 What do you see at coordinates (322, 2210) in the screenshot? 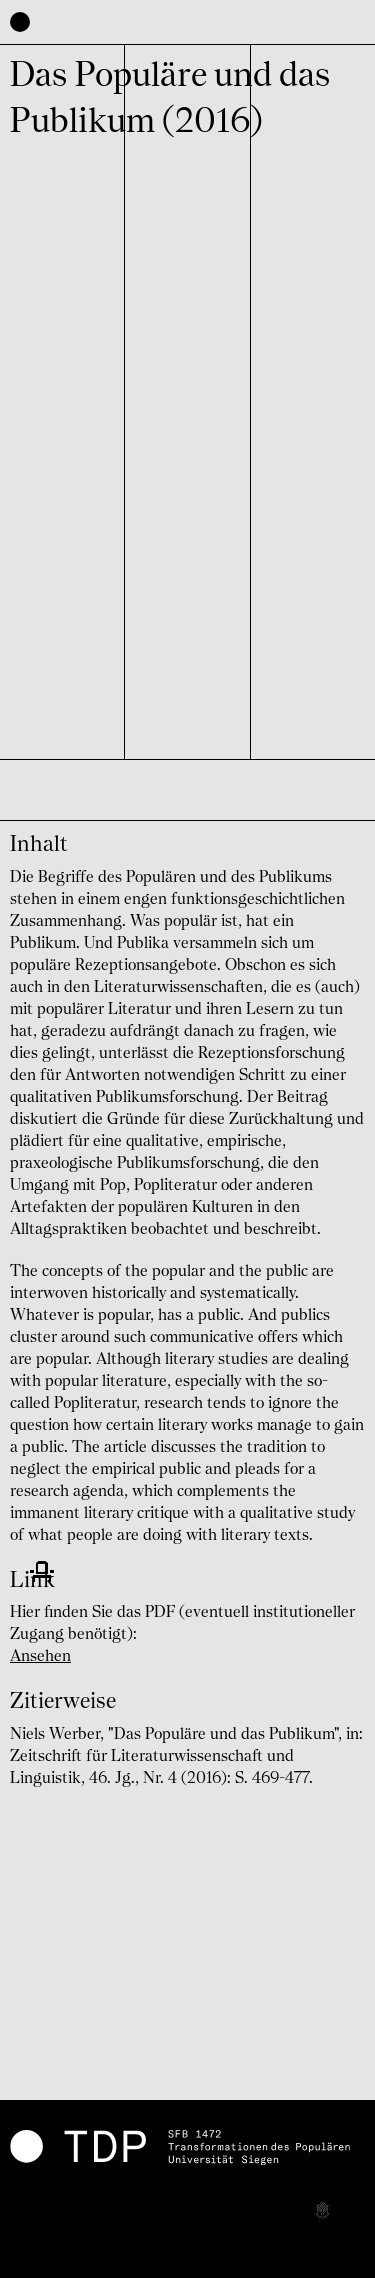
I see `indicates grain or wheat-based ingredients` at bounding box center [322, 2210].